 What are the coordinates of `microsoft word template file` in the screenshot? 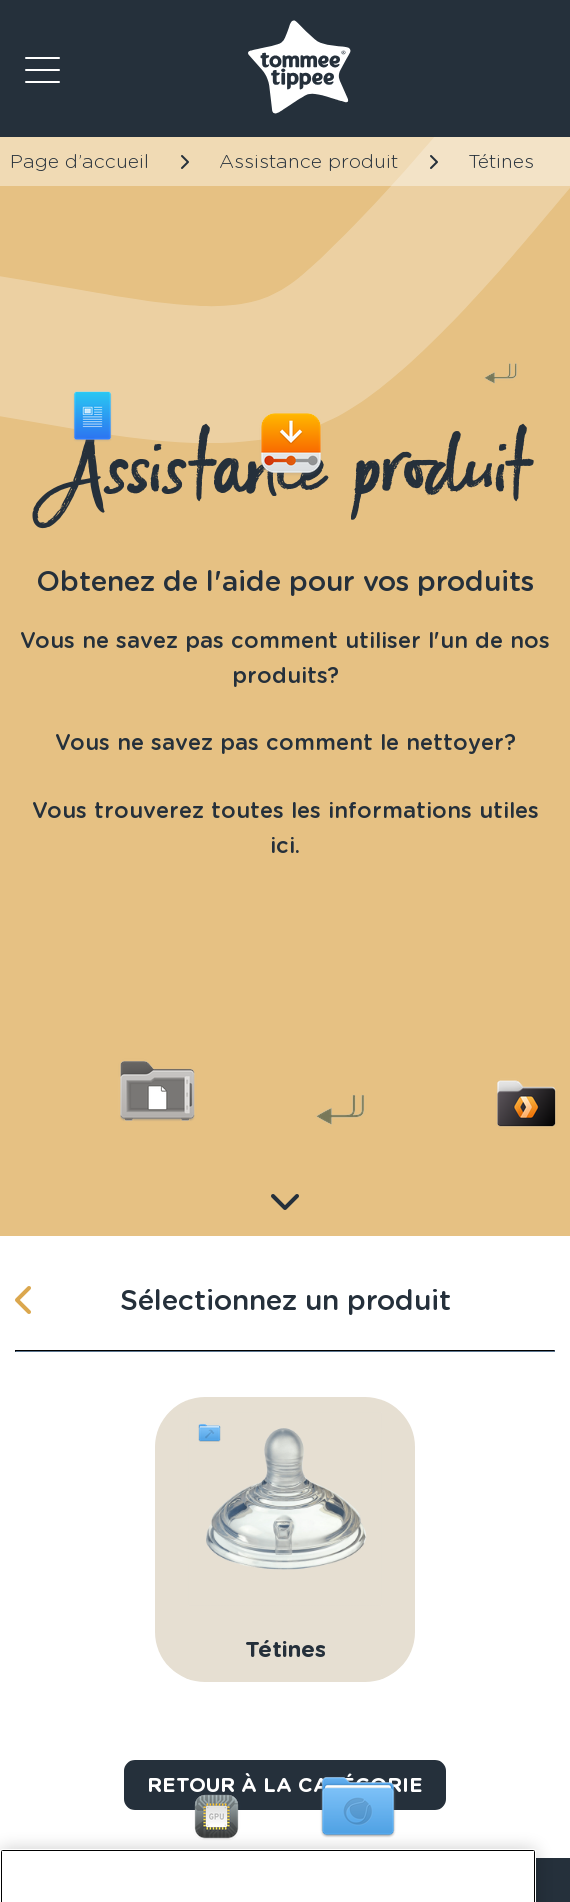 It's located at (92, 416).